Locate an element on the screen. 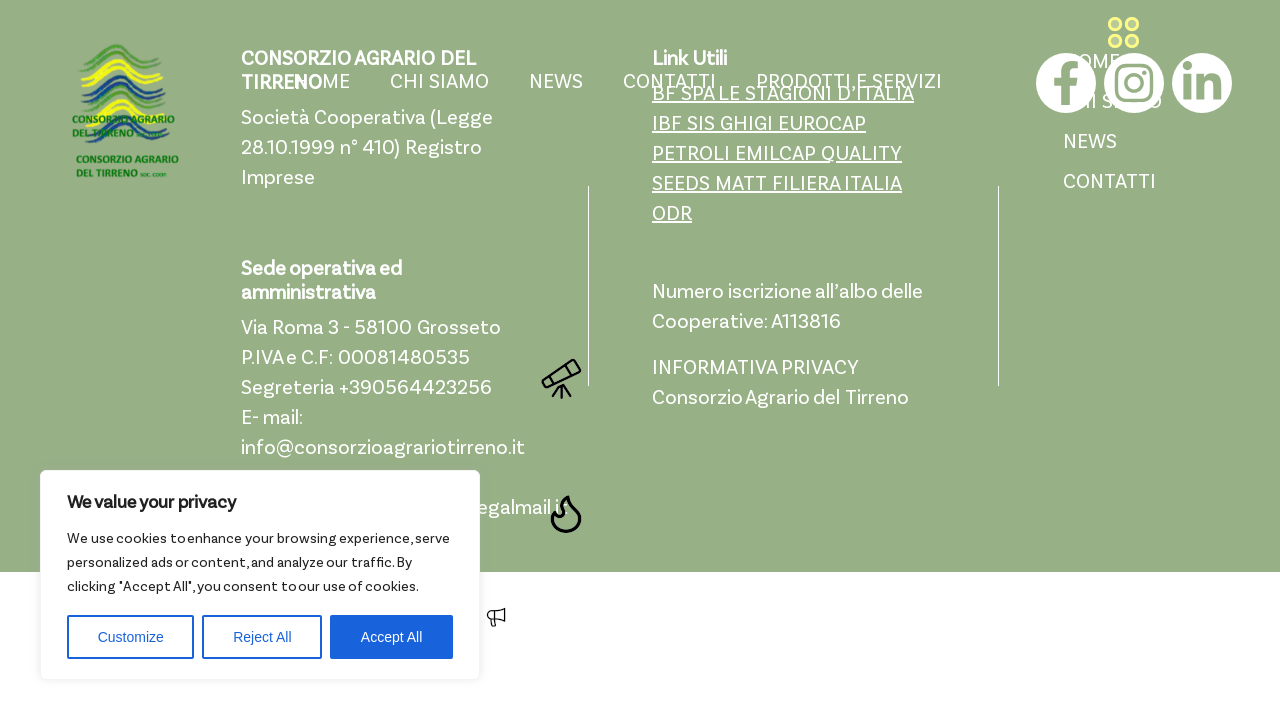  explore or discover new content is located at coordinates (562, 378).